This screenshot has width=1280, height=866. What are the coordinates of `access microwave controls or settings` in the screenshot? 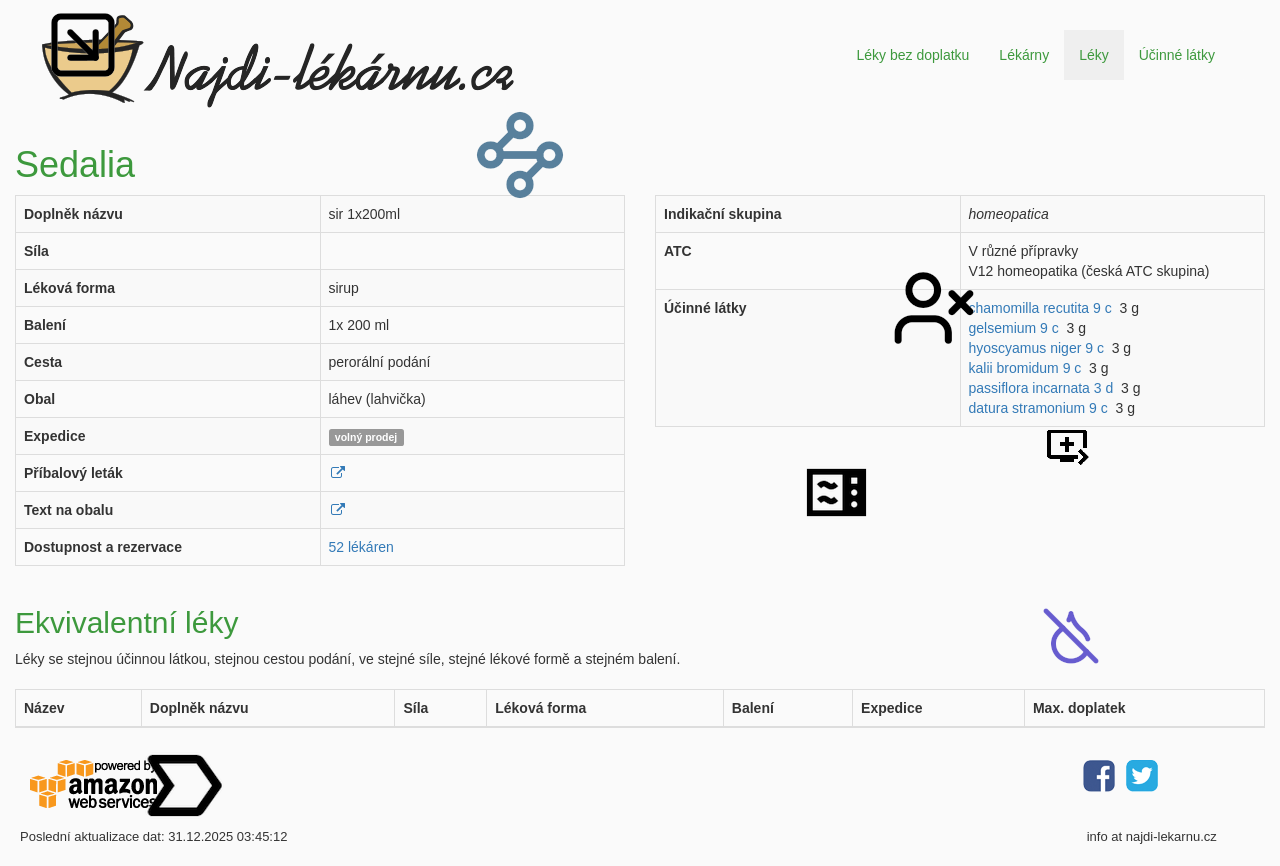 It's located at (836, 492).